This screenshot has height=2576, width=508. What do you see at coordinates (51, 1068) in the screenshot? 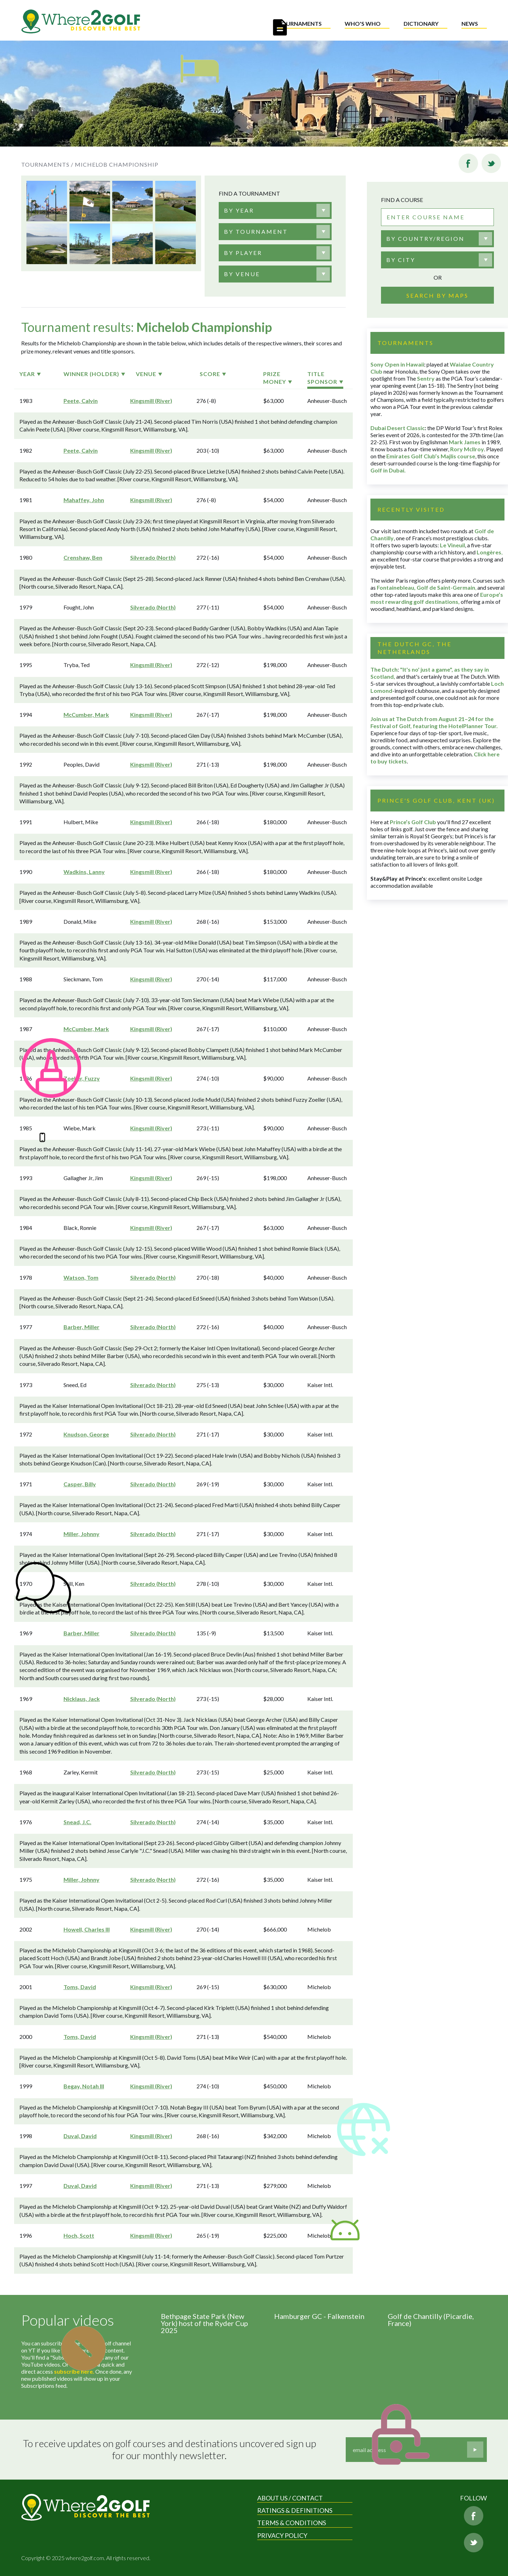
I see `select marker or highlighter tool` at bounding box center [51, 1068].